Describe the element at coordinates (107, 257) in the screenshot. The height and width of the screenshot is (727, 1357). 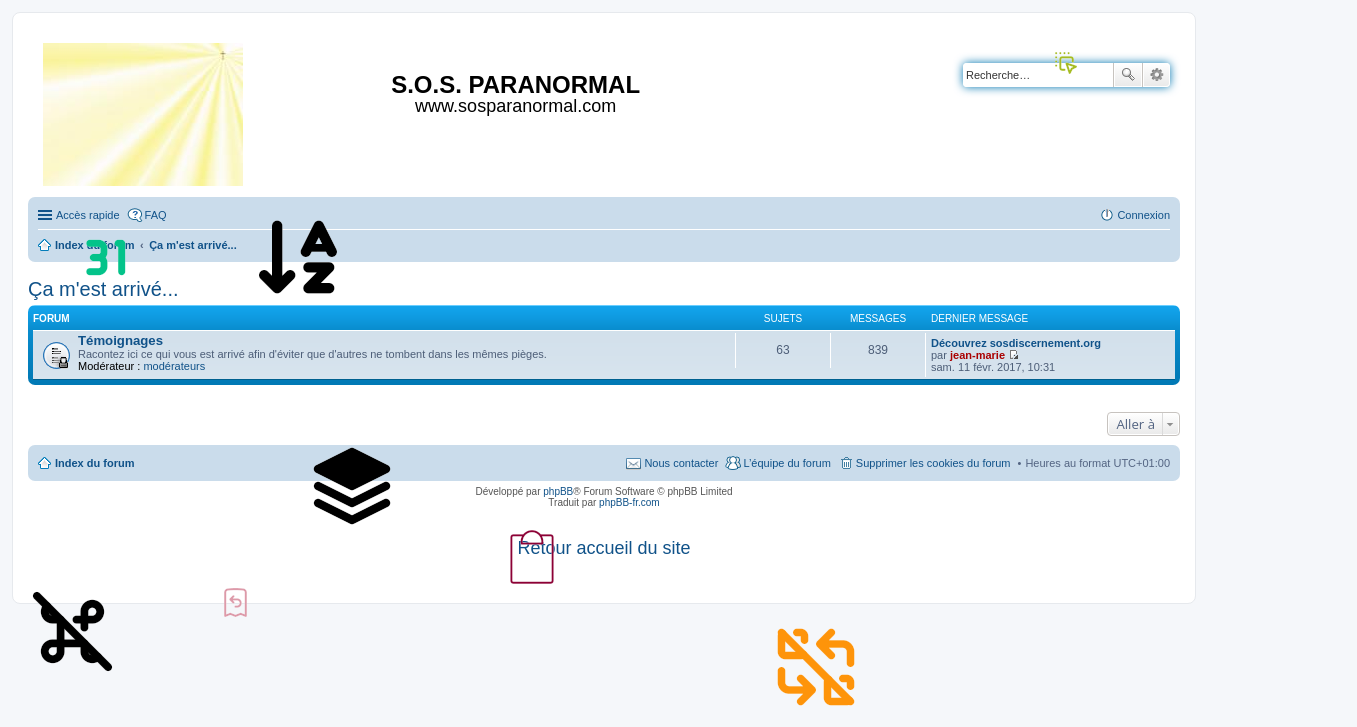
I see `indicates the 31st day of the month` at that location.